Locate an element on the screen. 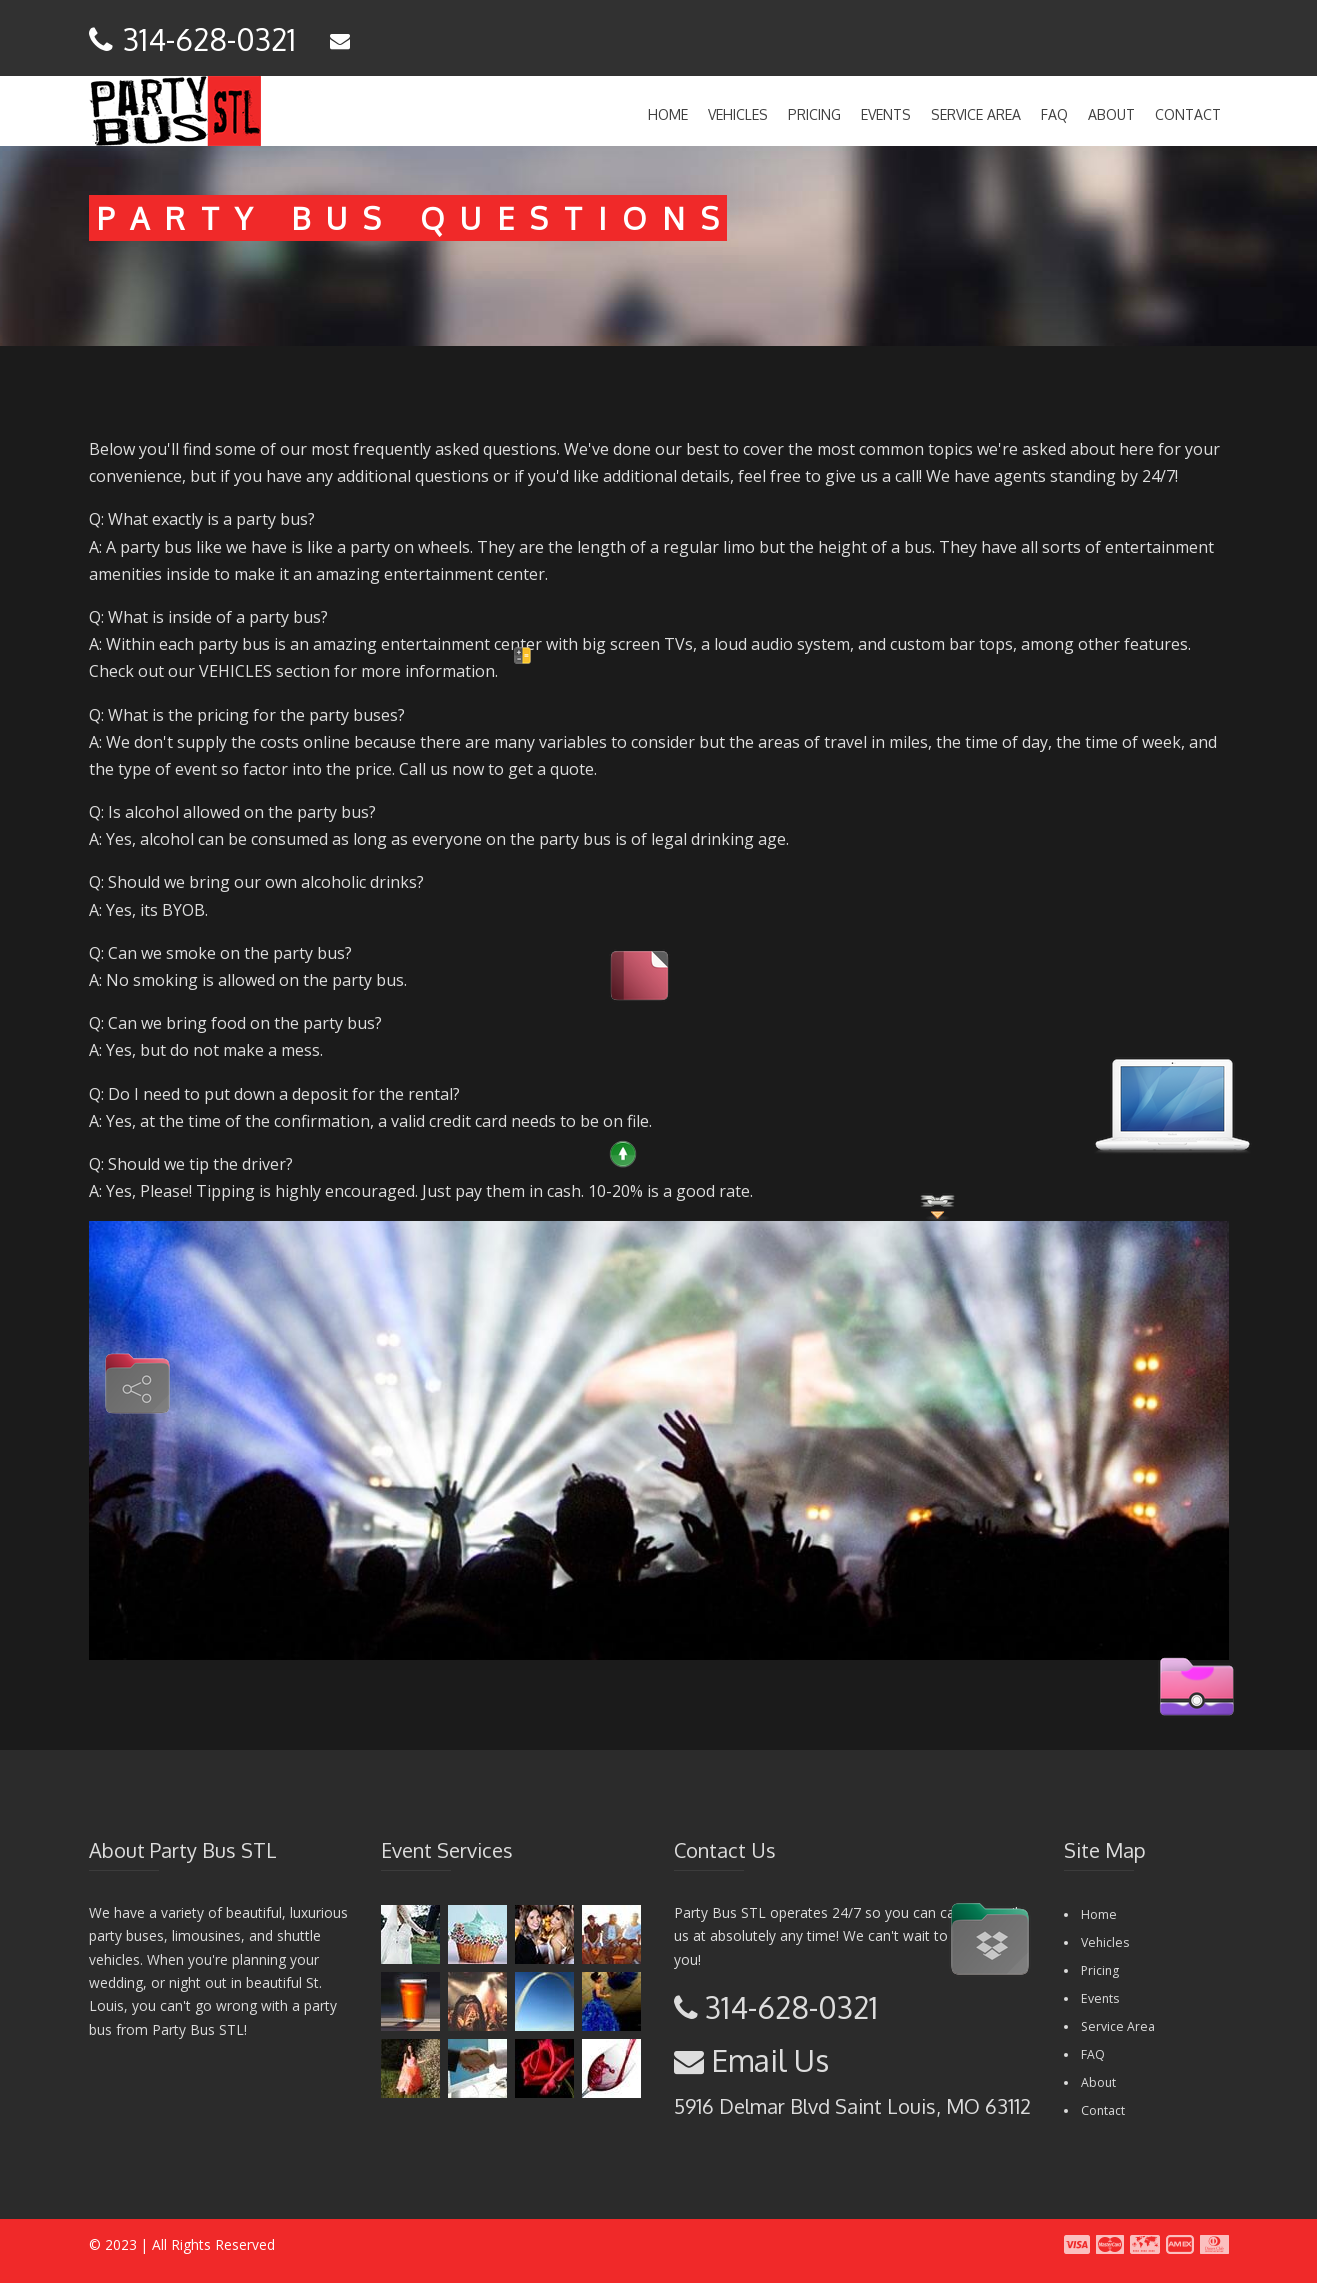  open your Dropbox synced folder is located at coordinates (990, 1939).